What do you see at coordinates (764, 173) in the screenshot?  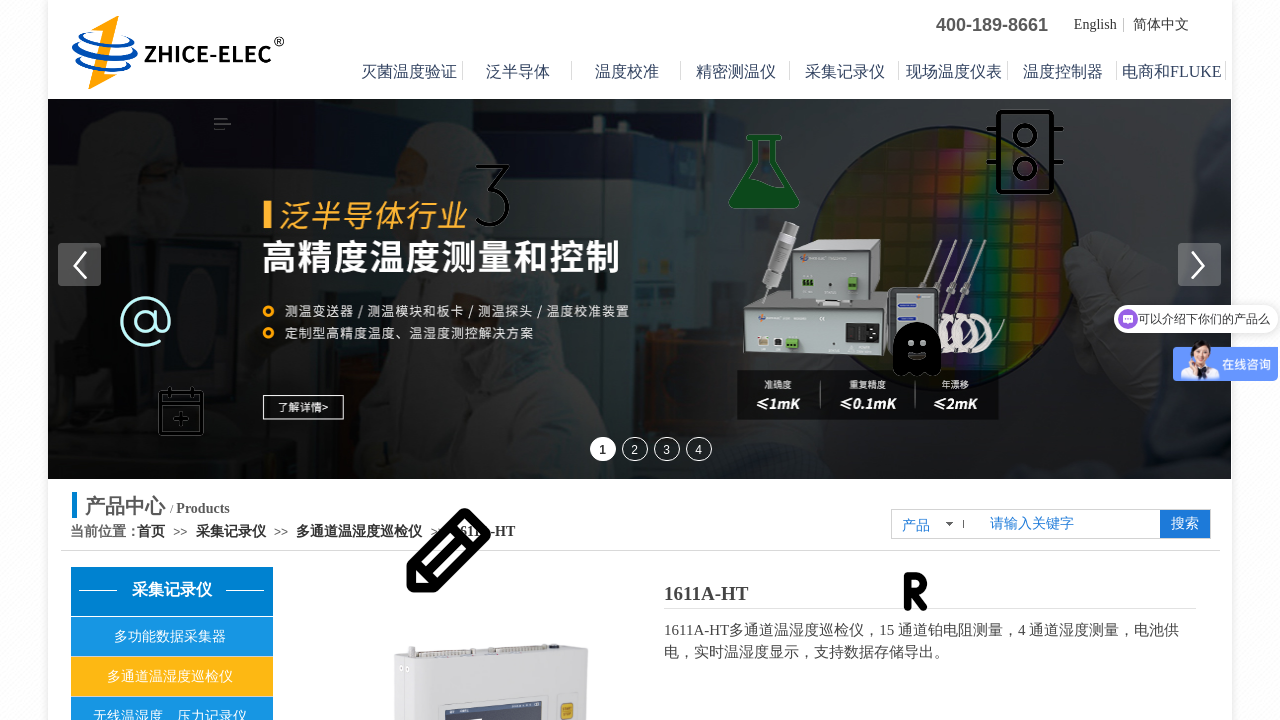 I see `access laboratory or science features` at bounding box center [764, 173].